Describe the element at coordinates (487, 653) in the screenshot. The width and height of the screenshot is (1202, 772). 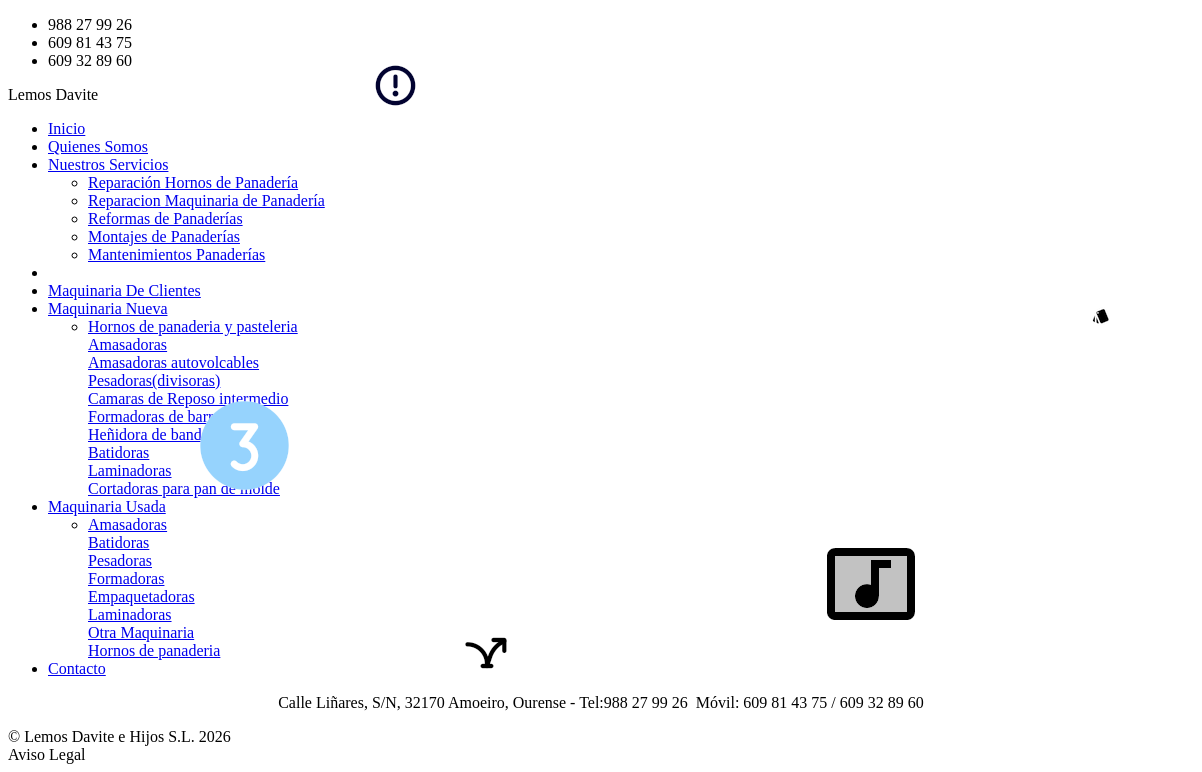
I see `redirect or reroute content` at that location.